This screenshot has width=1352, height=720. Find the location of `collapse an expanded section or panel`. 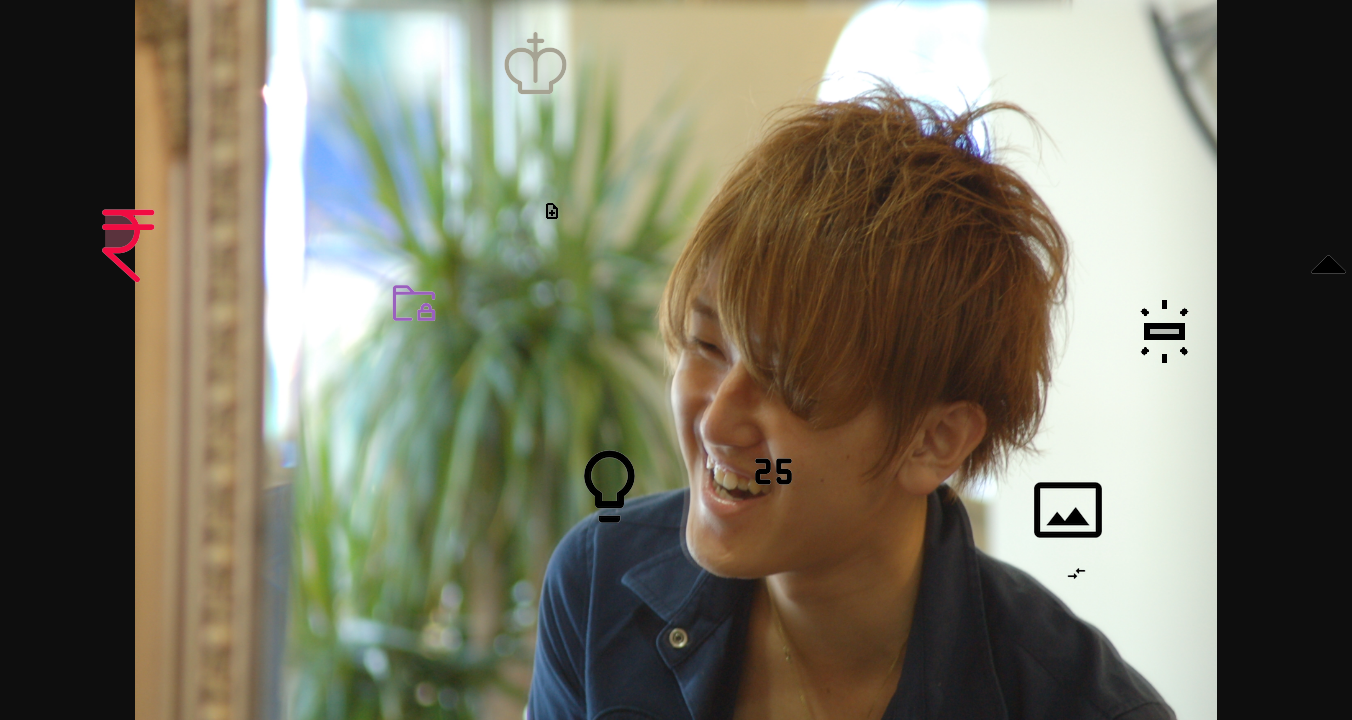

collapse an expanded section or panel is located at coordinates (1328, 264).